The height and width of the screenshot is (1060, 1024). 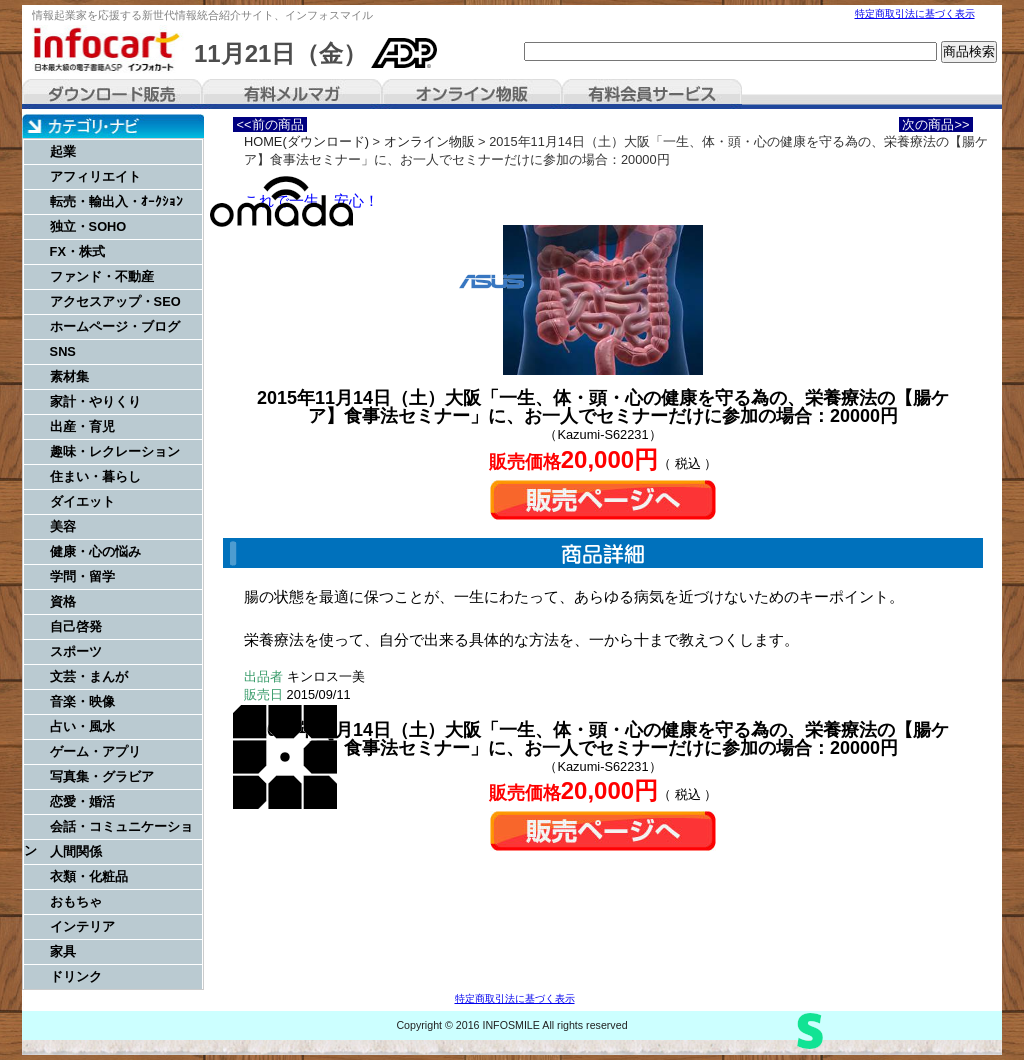 What do you see at coordinates (404, 53) in the screenshot?
I see `access ADP payroll and HR services` at bounding box center [404, 53].